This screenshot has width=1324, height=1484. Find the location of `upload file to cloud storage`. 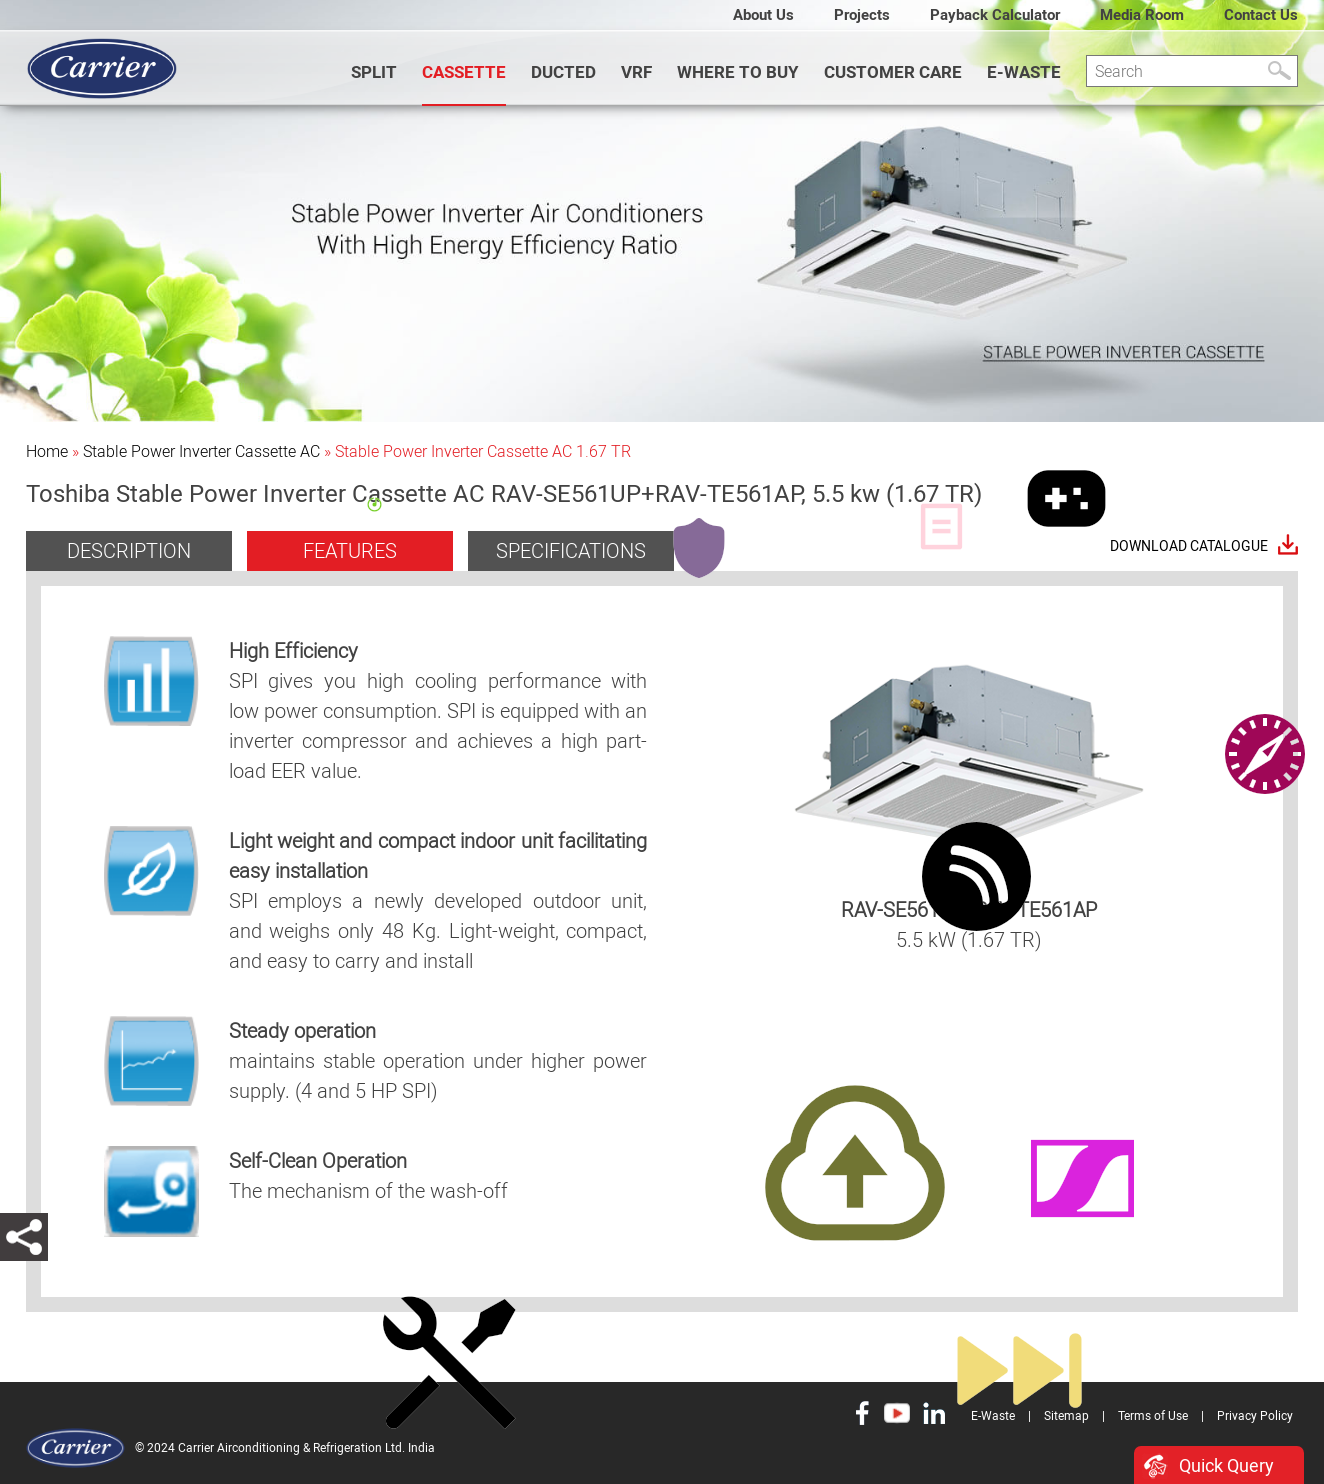

upload file to cloud storage is located at coordinates (855, 1167).